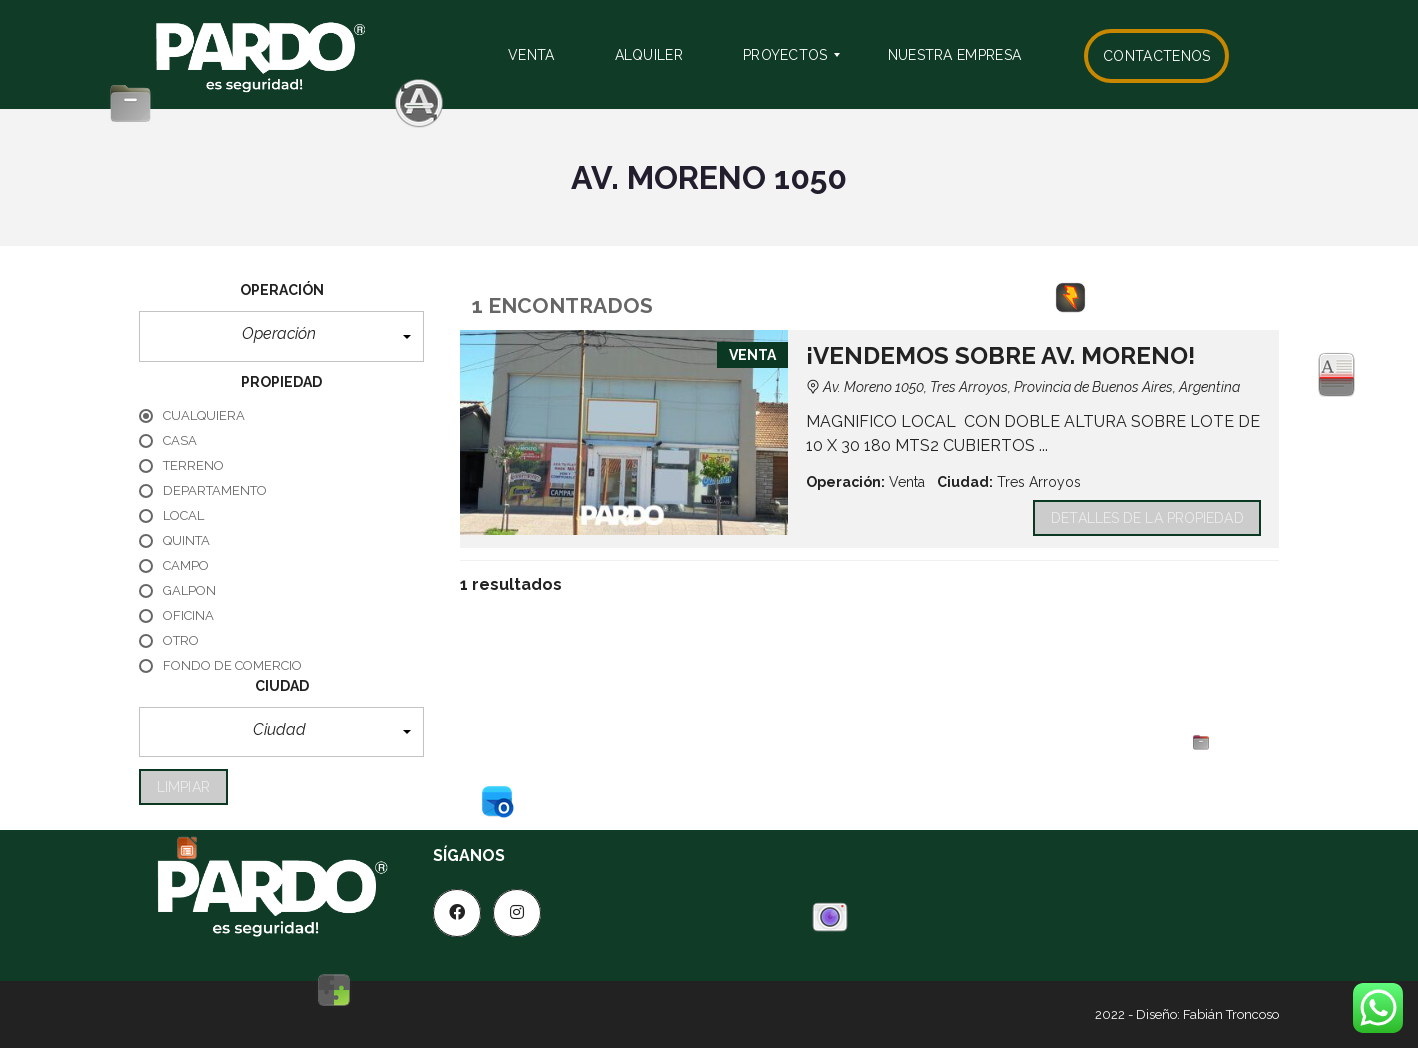 The image size is (1418, 1048). Describe the element at coordinates (497, 801) in the screenshot. I see `open microsoft outlook email app` at that location.